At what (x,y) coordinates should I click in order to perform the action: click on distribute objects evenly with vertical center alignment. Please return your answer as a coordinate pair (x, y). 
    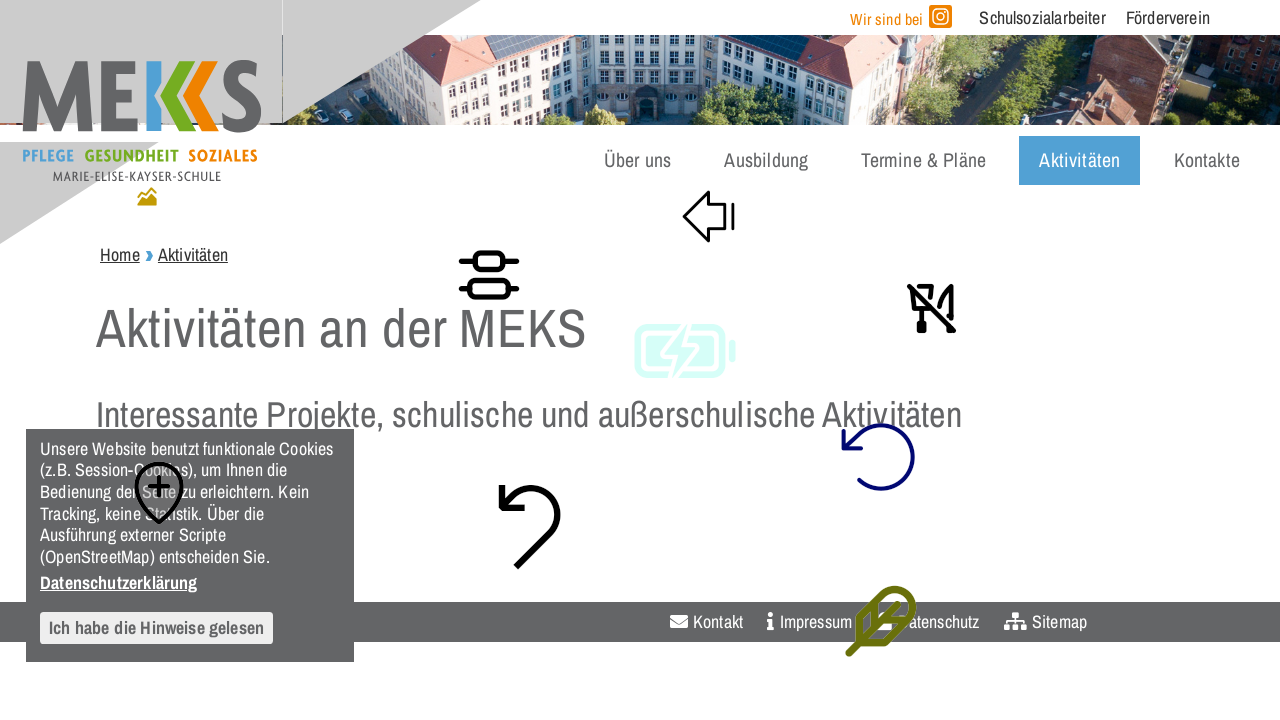
    Looking at the image, I should click on (489, 275).